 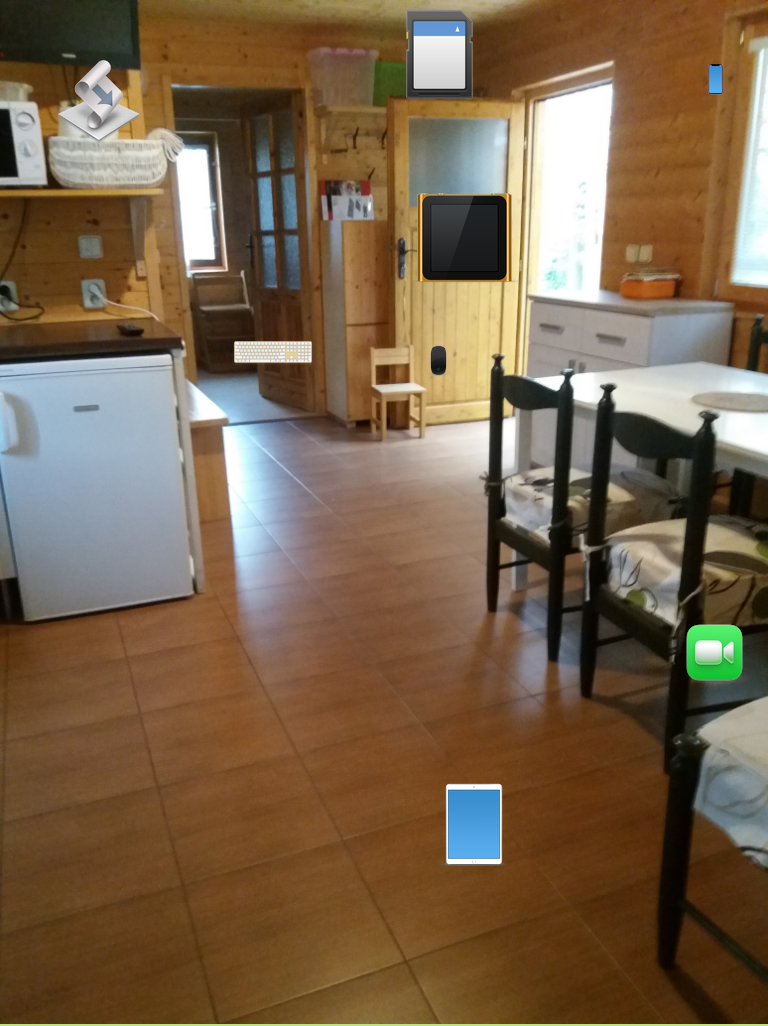 What do you see at coordinates (714, 652) in the screenshot?
I see `open FaceTime to start a video call` at bounding box center [714, 652].